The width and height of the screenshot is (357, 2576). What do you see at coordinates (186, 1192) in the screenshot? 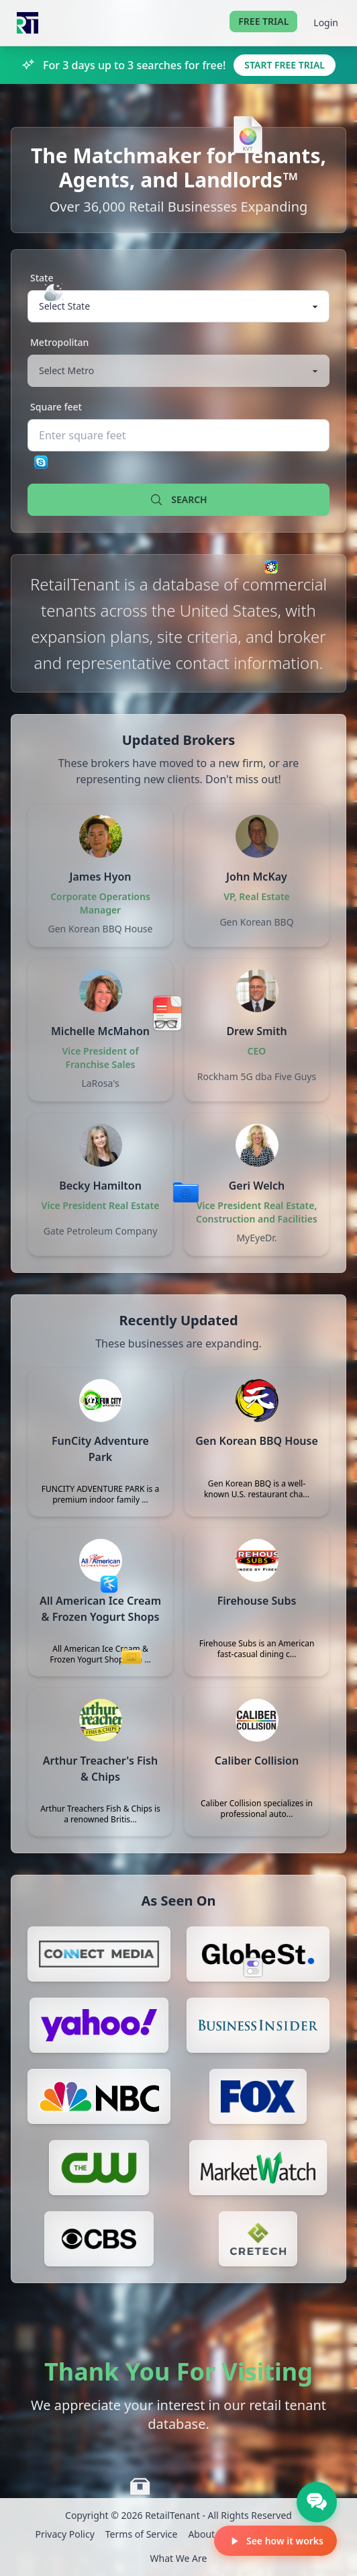
I see `folder containing html web files` at bounding box center [186, 1192].